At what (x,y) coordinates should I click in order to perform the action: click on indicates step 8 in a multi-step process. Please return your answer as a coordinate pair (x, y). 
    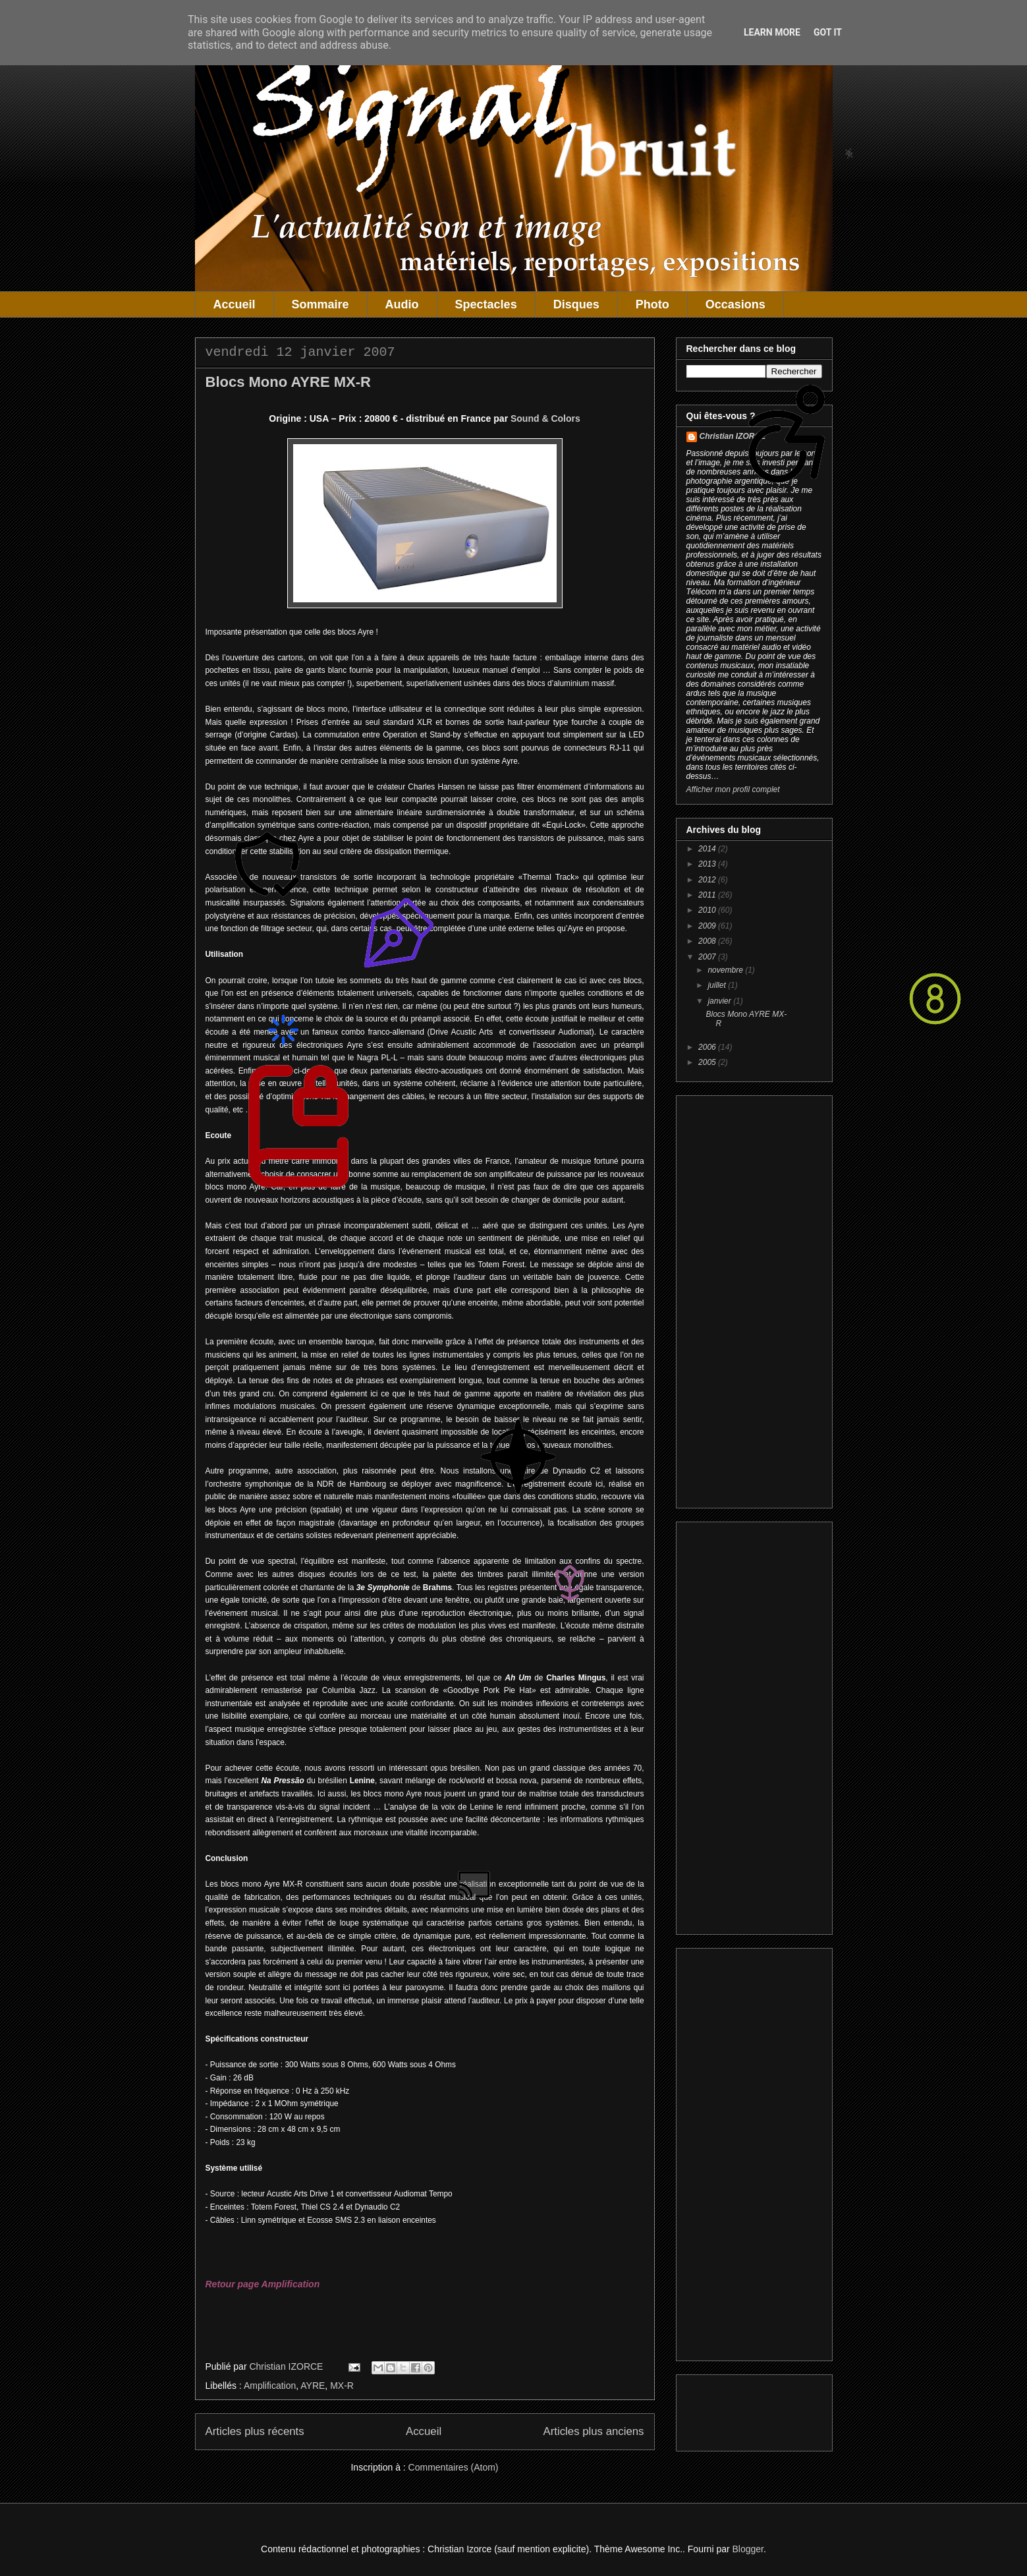
    Looking at the image, I should click on (935, 998).